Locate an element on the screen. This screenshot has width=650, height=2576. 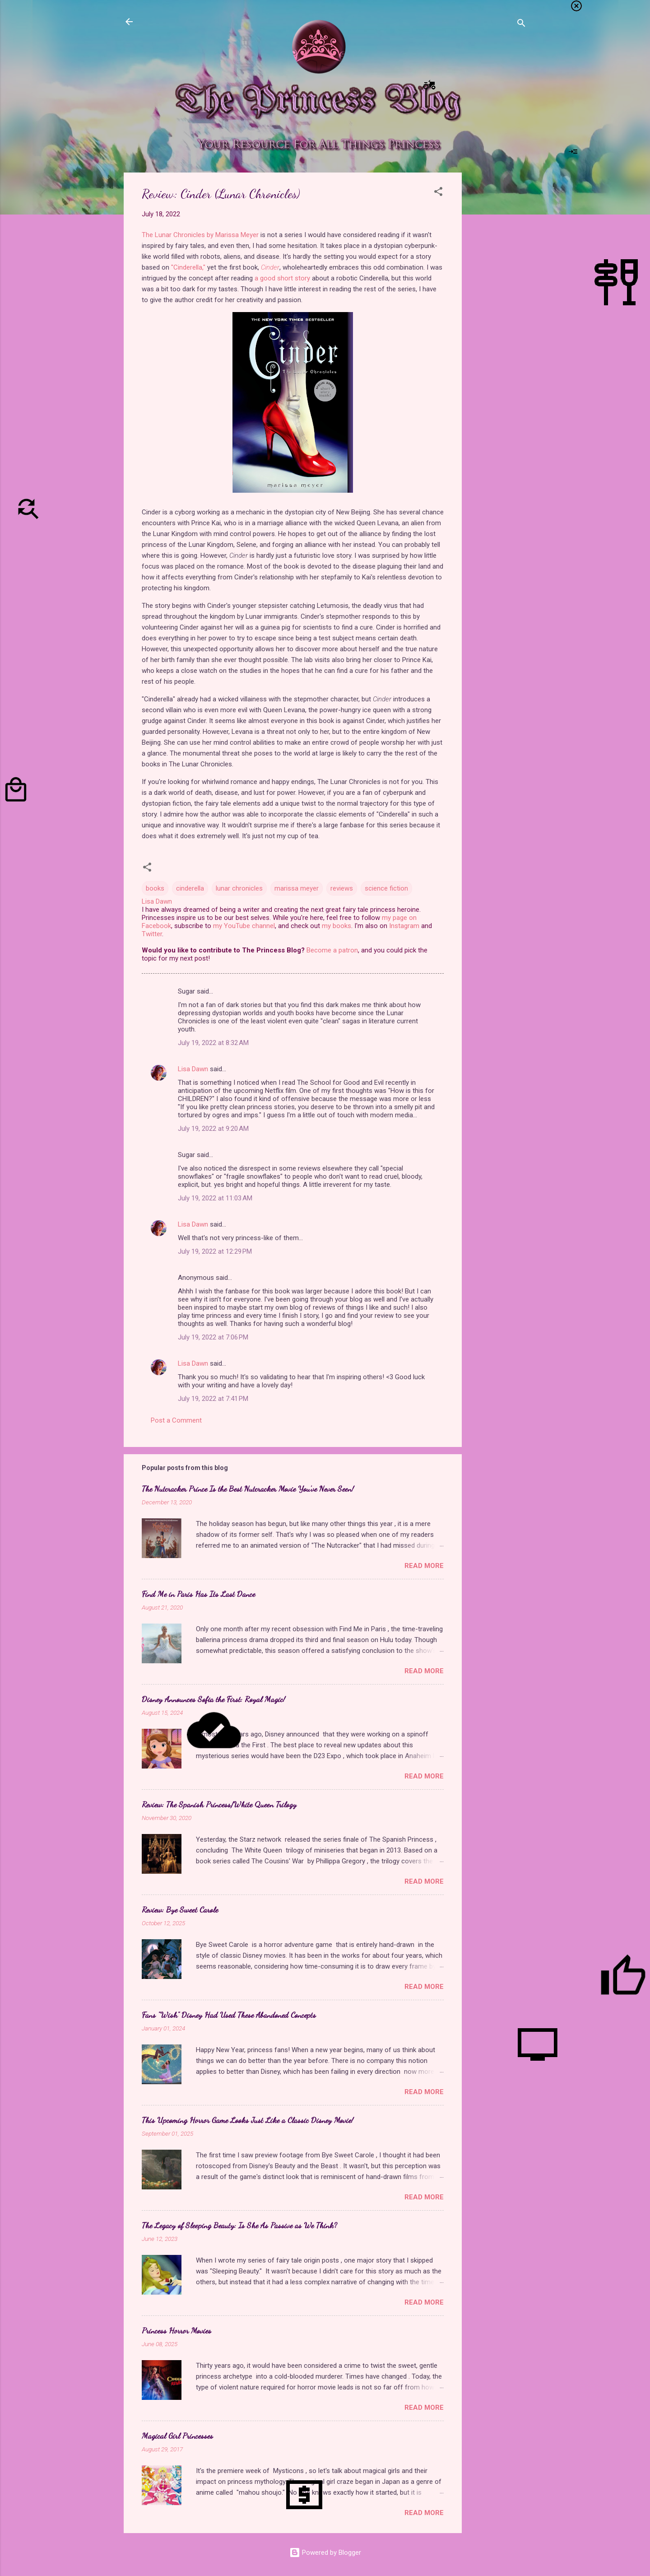
like or upvote content is located at coordinates (623, 1976).